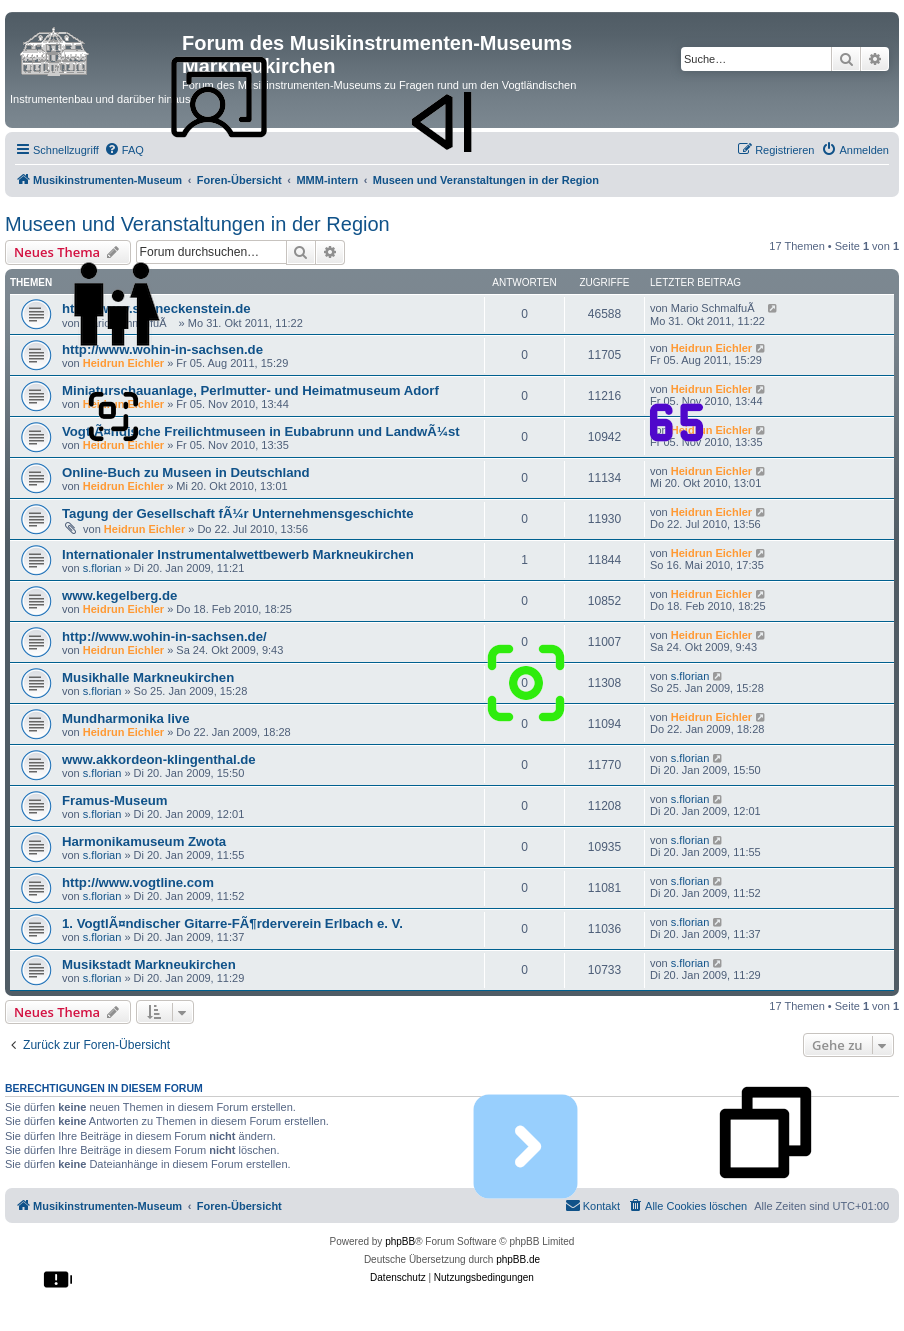 Image resolution: width=904 pixels, height=1331 pixels. I want to click on reverse continue debugging execution, so click(444, 122).